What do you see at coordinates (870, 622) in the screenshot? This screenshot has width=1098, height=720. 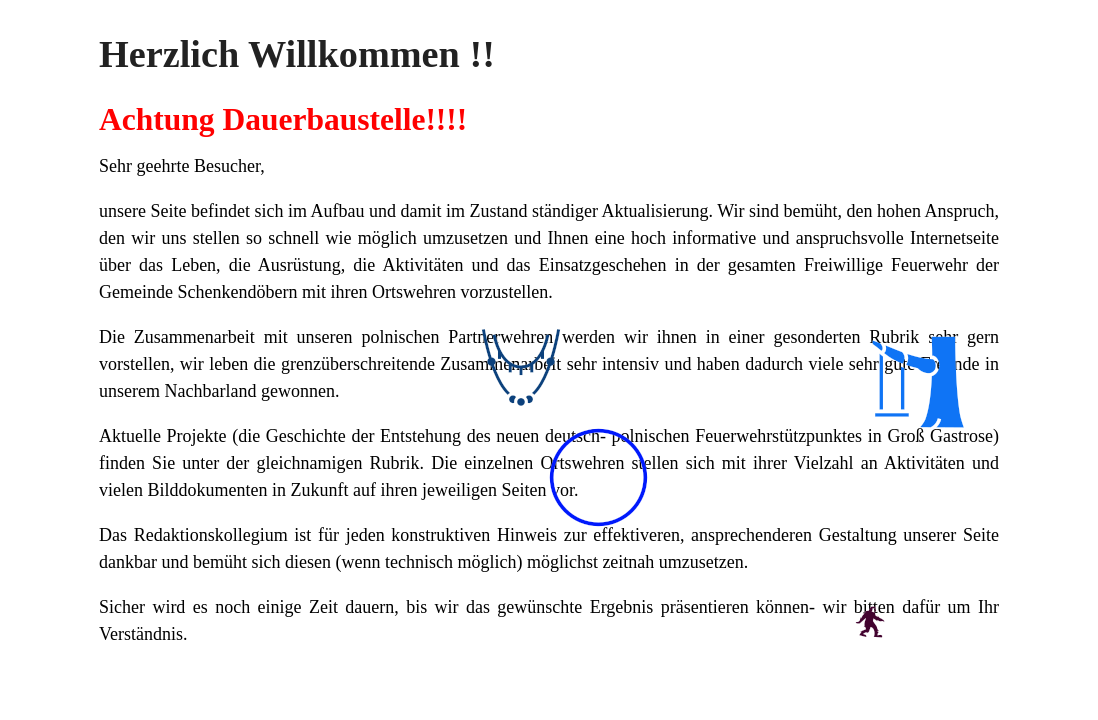 I see `sasquatch or bigfoot character selection` at bounding box center [870, 622].